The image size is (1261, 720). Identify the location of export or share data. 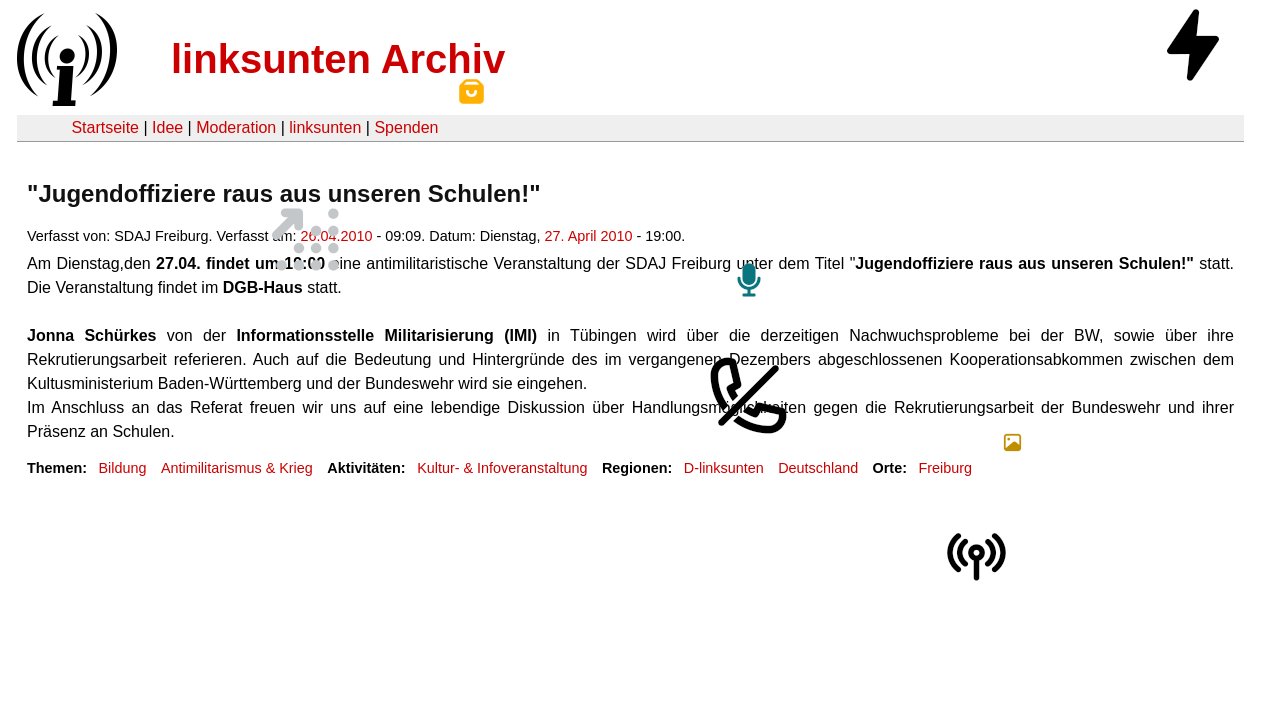
(307, 239).